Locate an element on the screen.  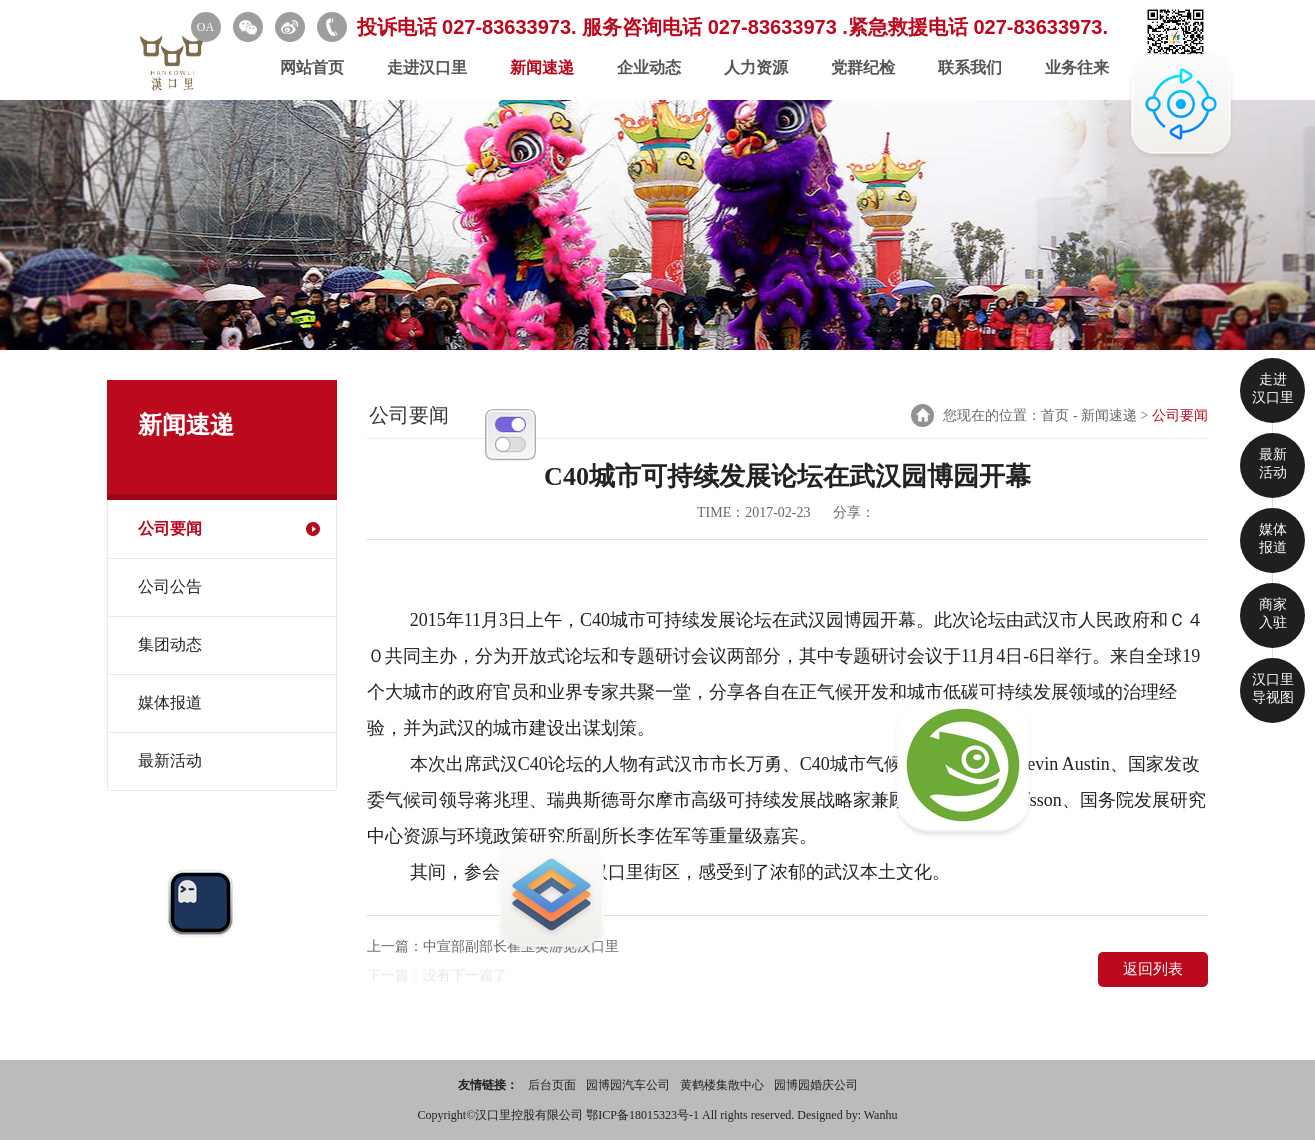
open coolero cooling system control app is located at coordinates (1181, 104).